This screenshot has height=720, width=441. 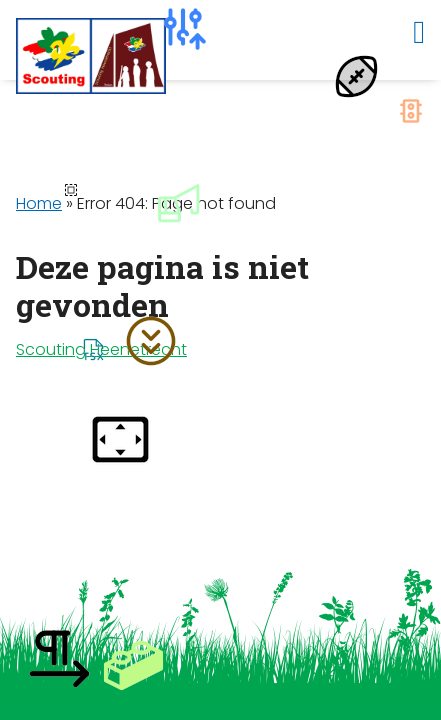 I want to click on expand all content below, so click(x=151, y=341).